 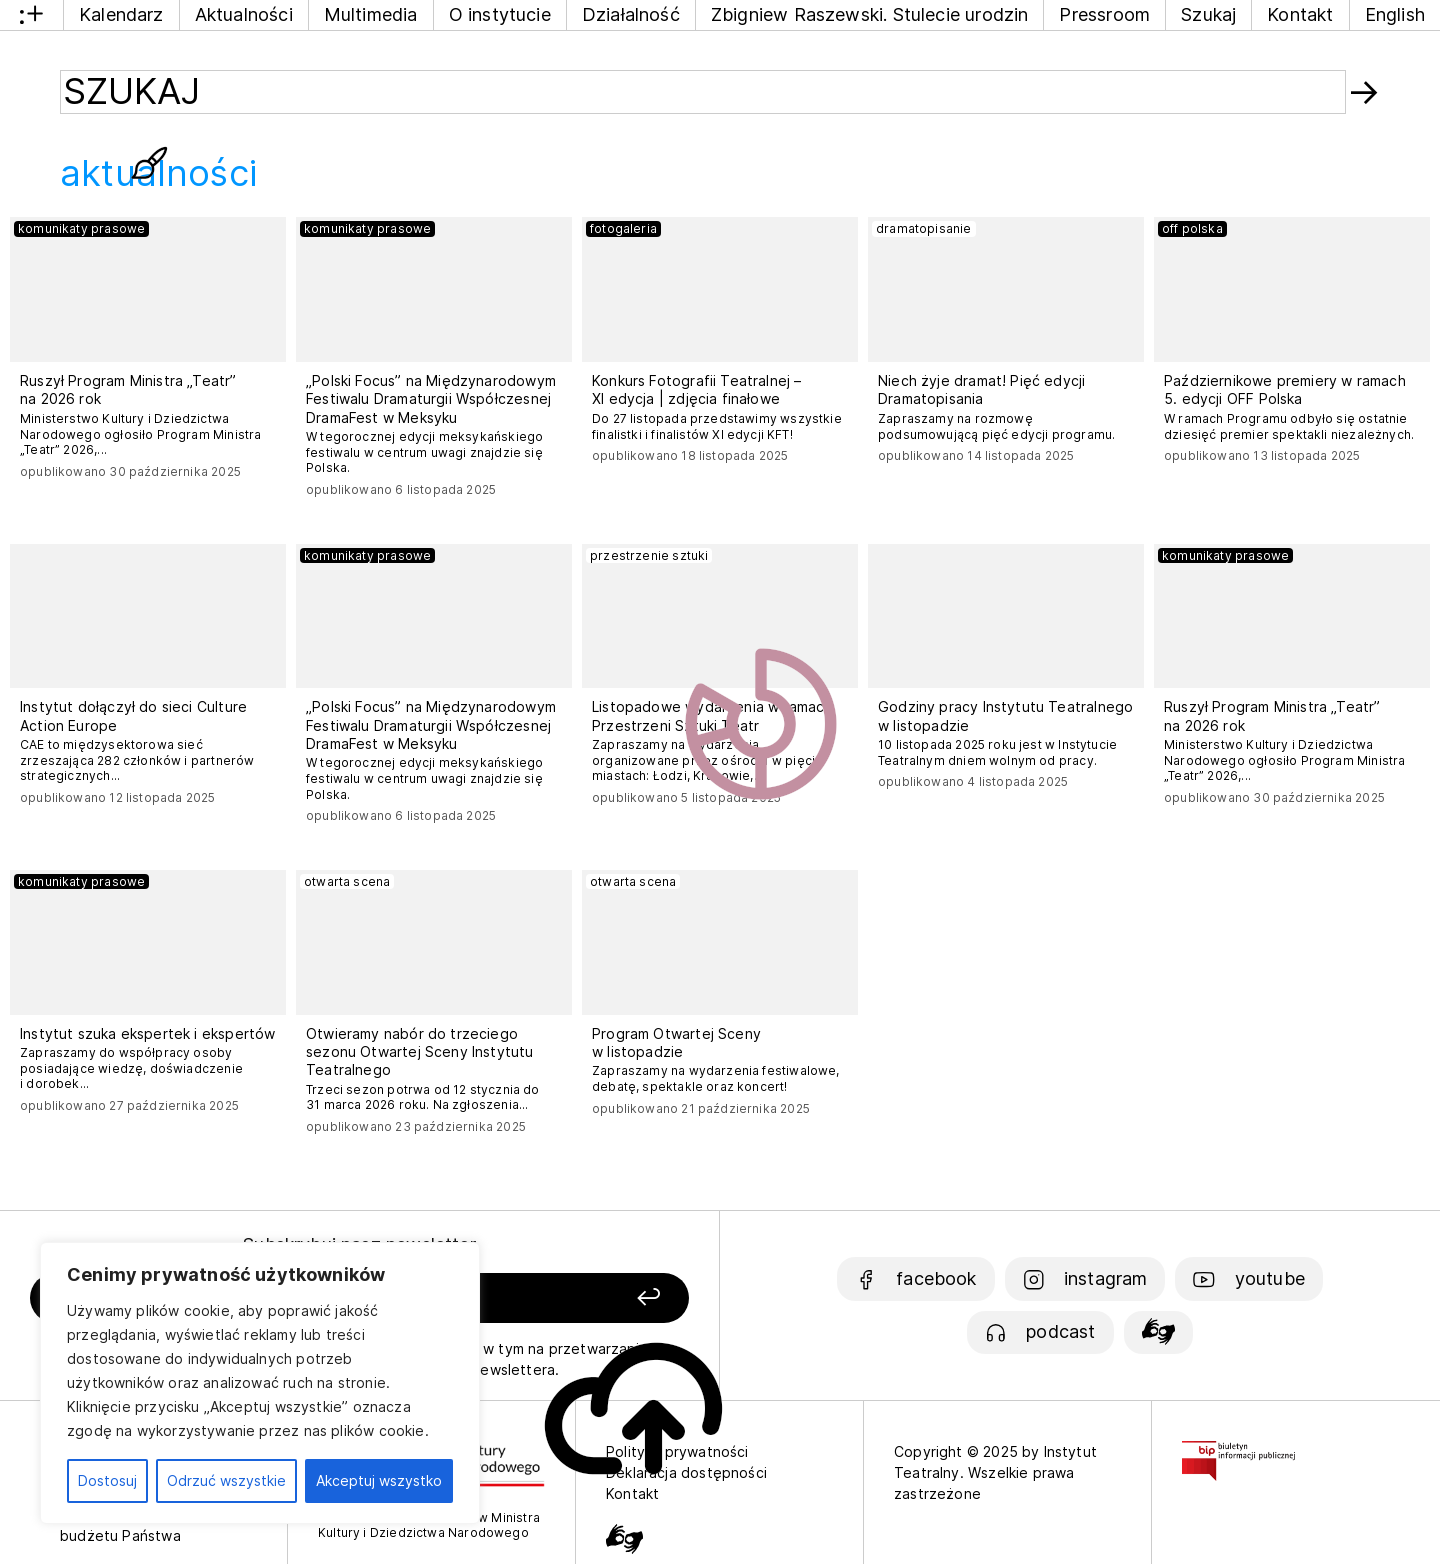 I want to click on view analytics or statistics breakdown, so click(x=761, y=724).